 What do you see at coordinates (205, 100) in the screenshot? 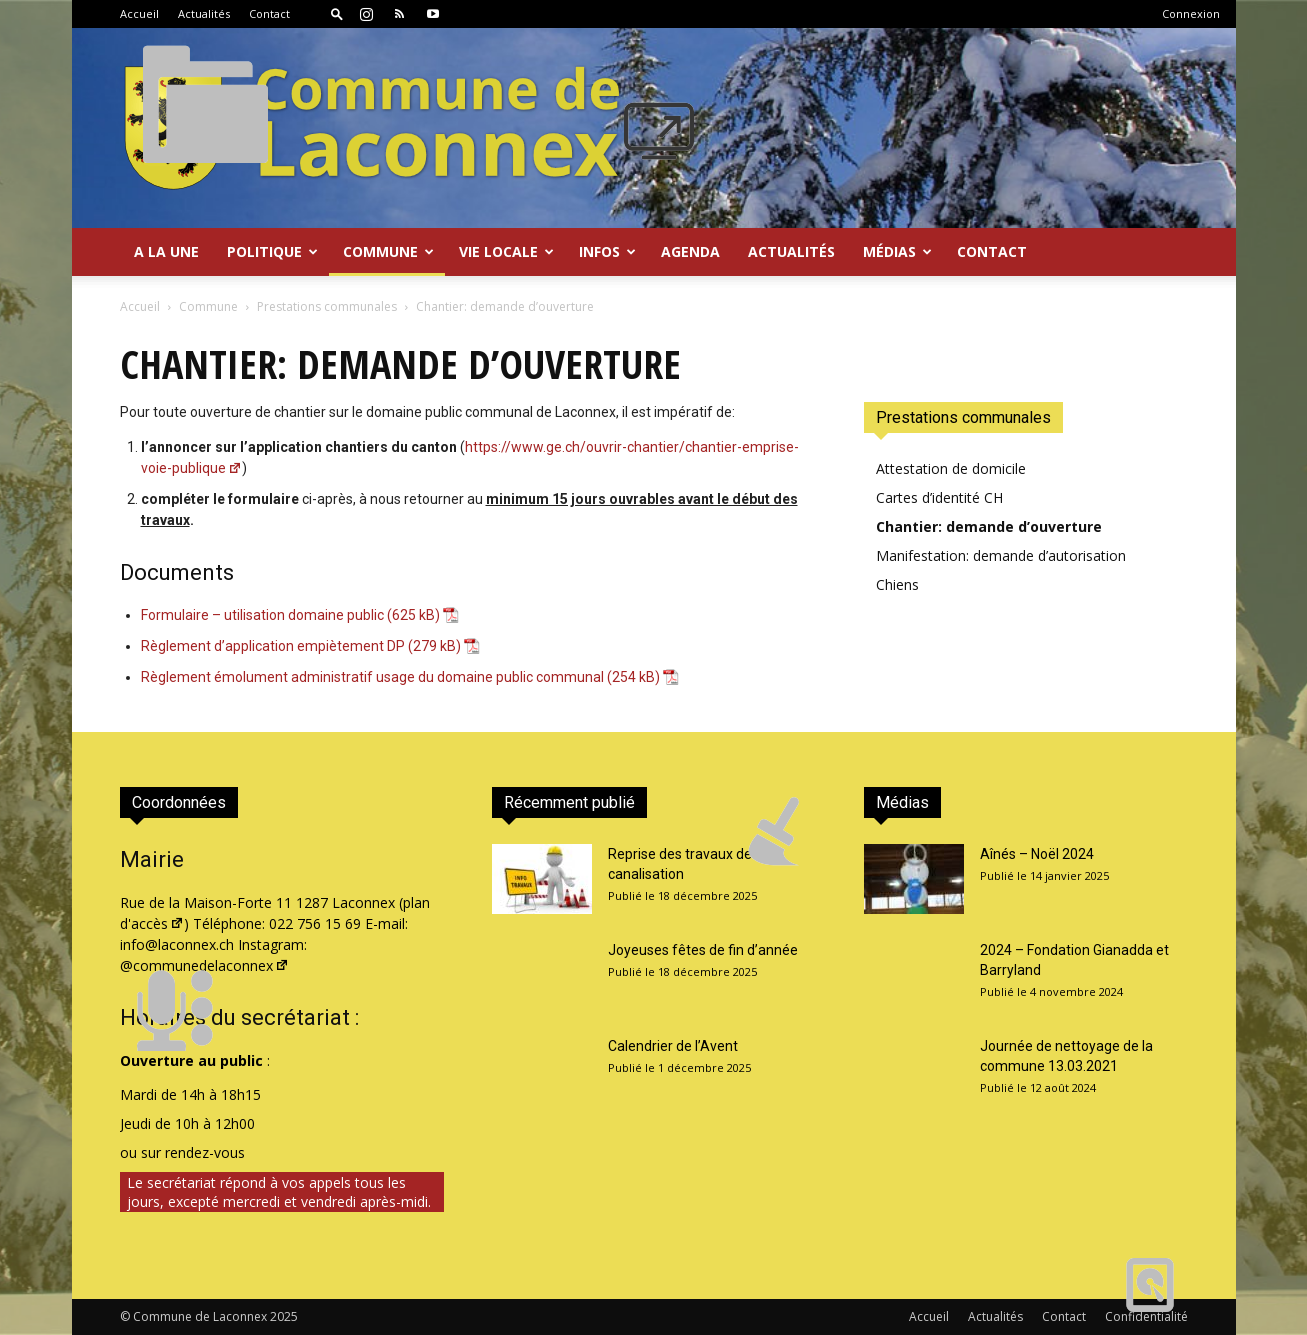
I see `open file browser or documents folder` at bounding box center [205, 100].